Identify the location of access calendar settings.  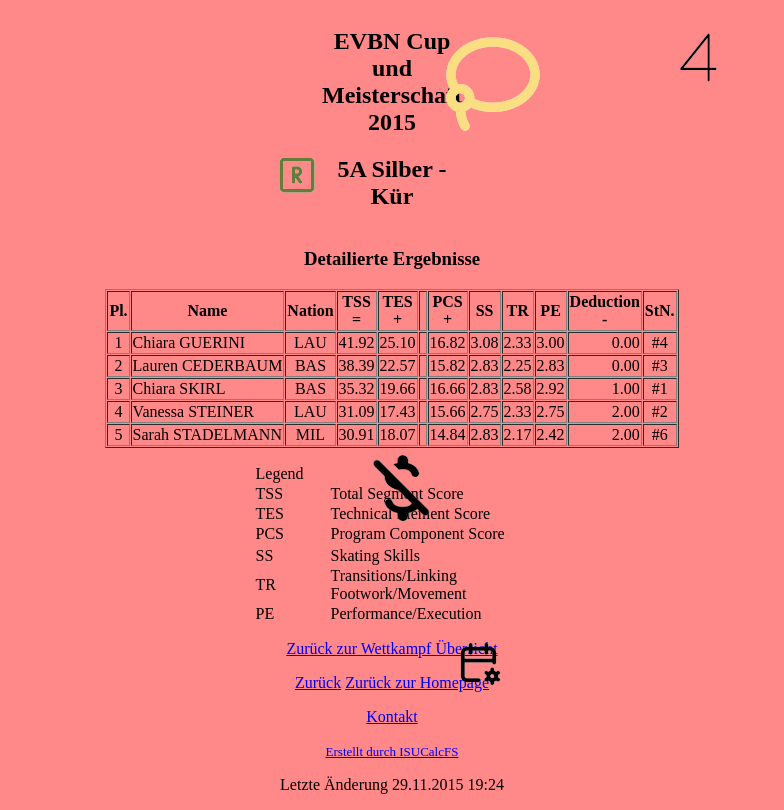
(478, 662).